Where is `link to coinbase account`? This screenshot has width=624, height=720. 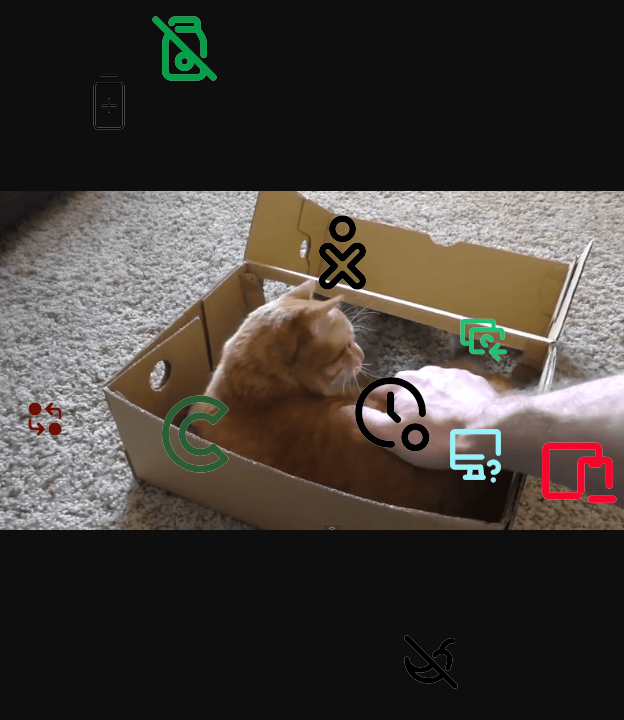
link to coinbase account is located at coordinates (197, 434).